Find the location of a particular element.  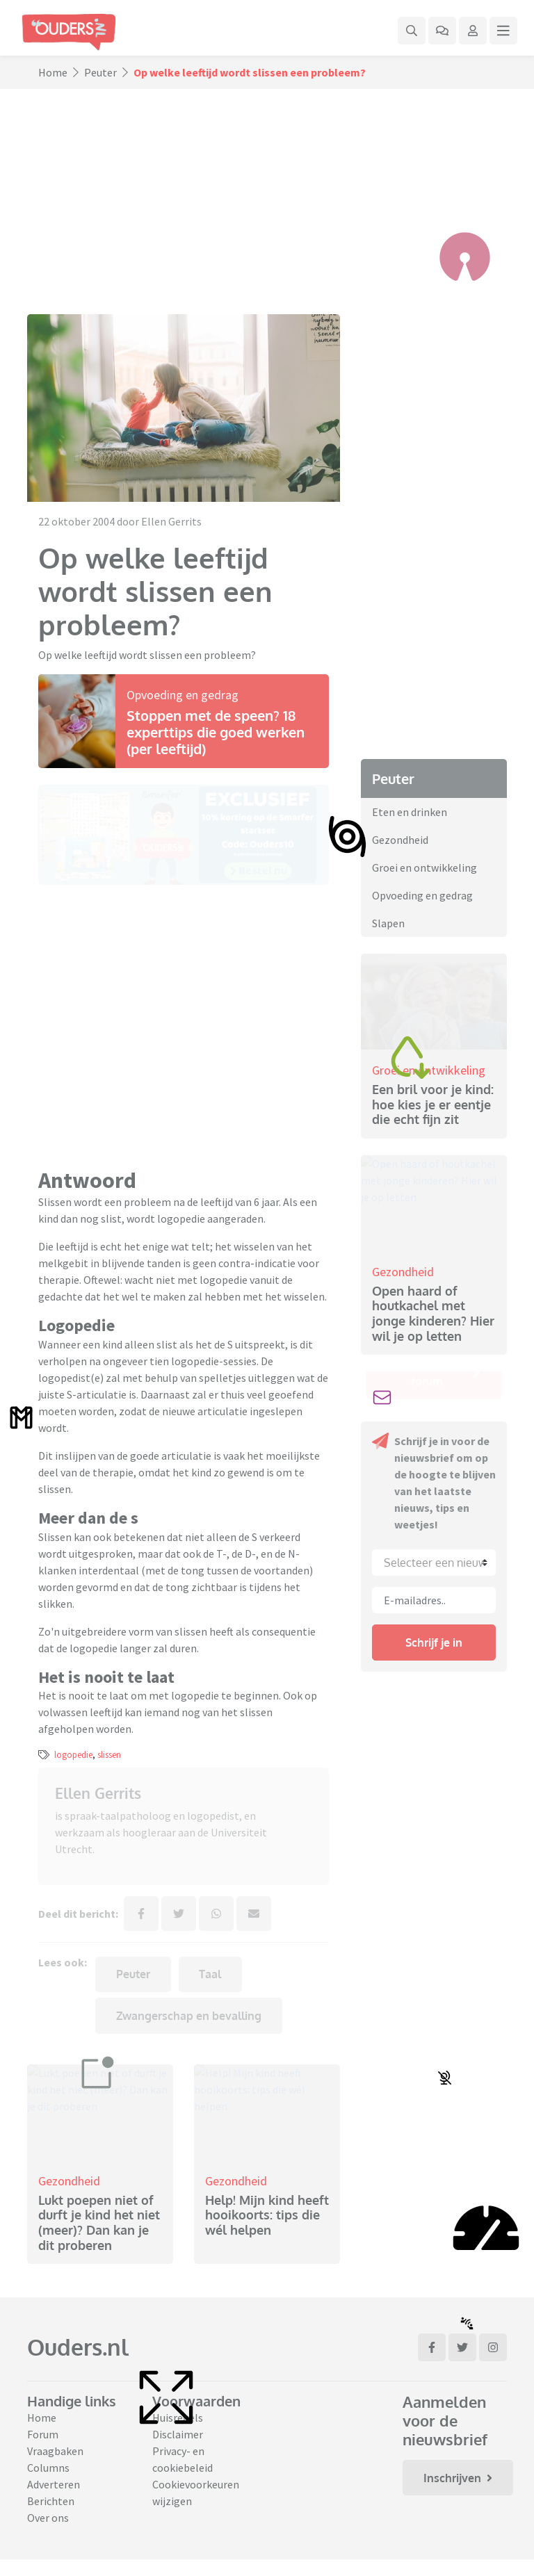

view performance metrics or speed is located at coordinates (486, 2231).